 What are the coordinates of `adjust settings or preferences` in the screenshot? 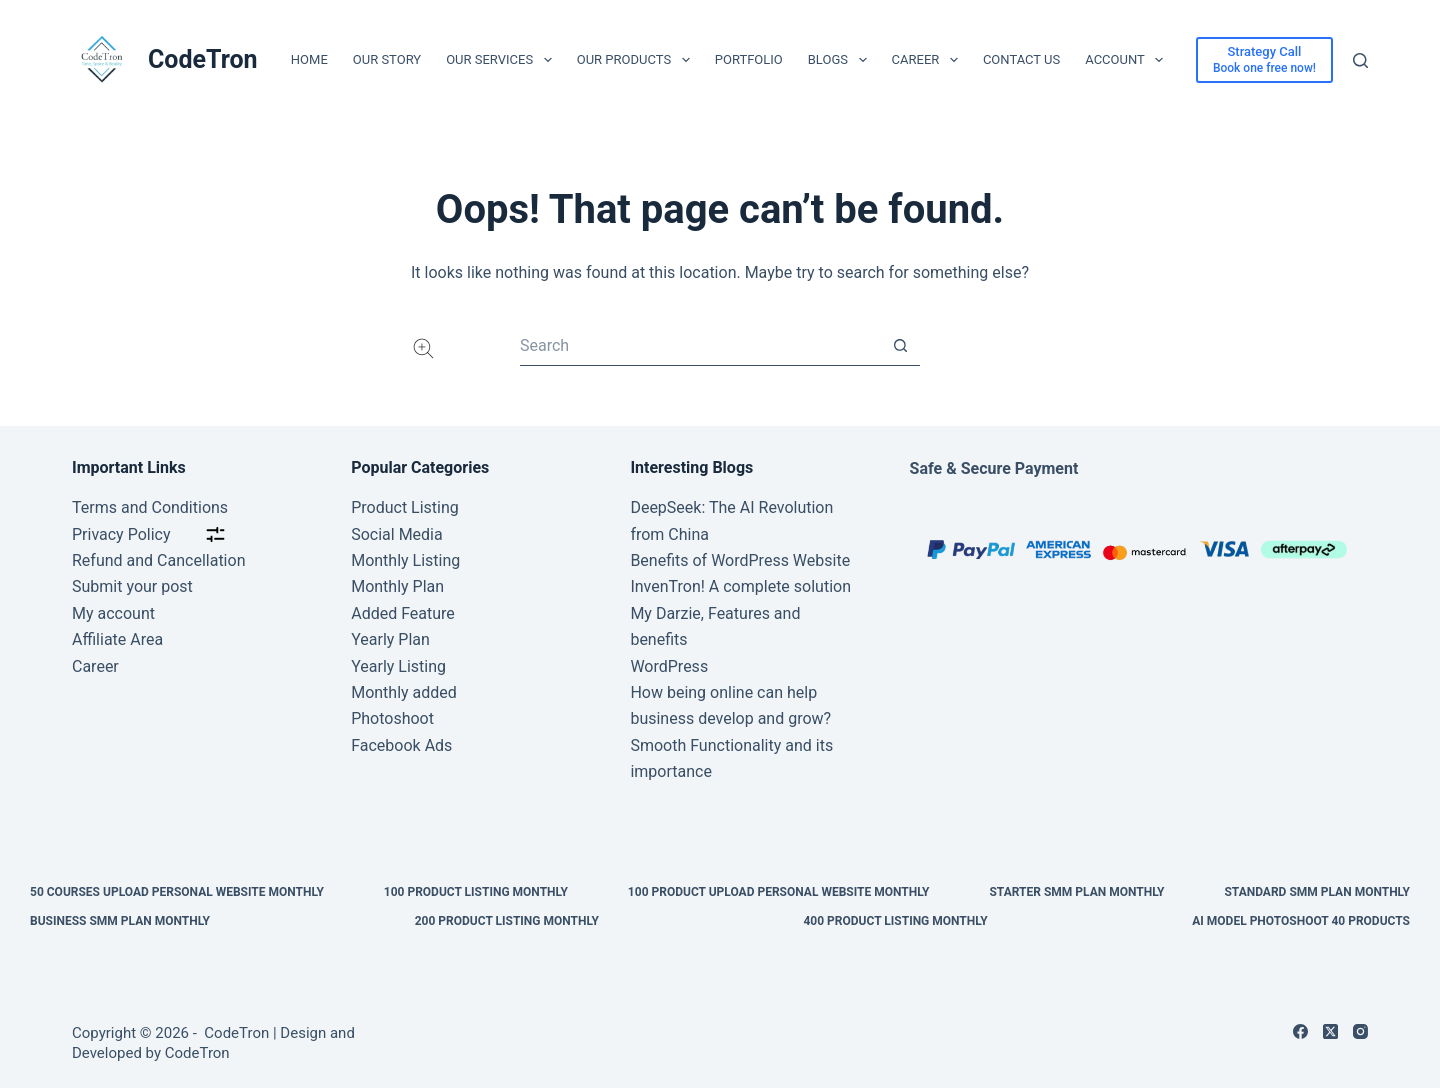 It's located at (215, 534).